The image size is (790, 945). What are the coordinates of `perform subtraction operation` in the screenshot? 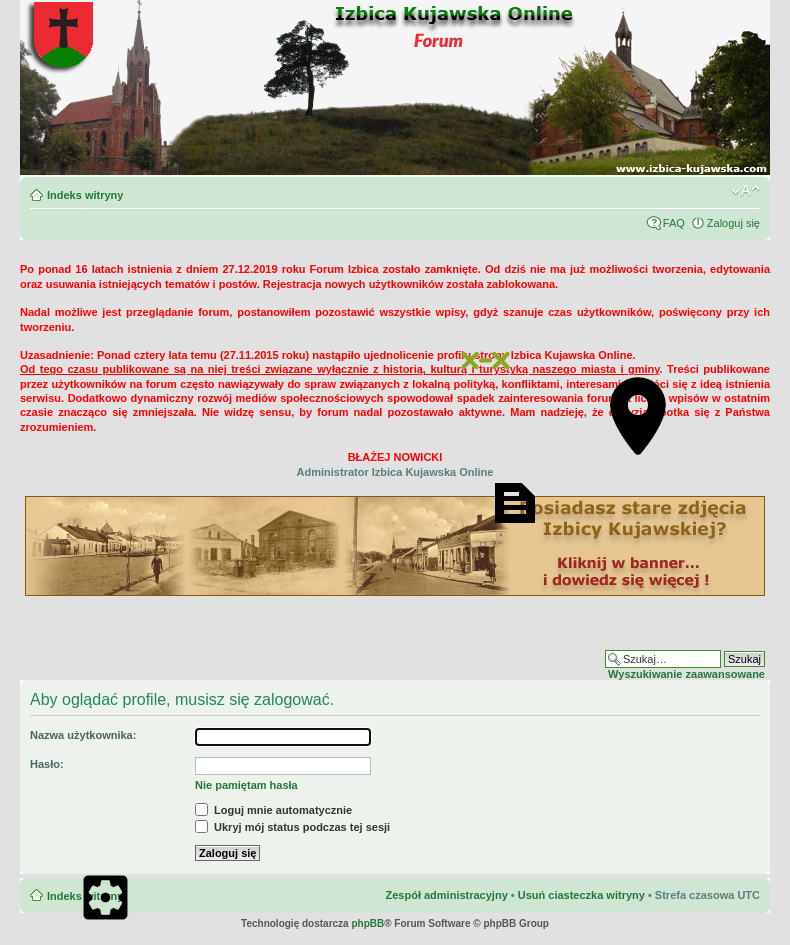 It's located at (485, 360).